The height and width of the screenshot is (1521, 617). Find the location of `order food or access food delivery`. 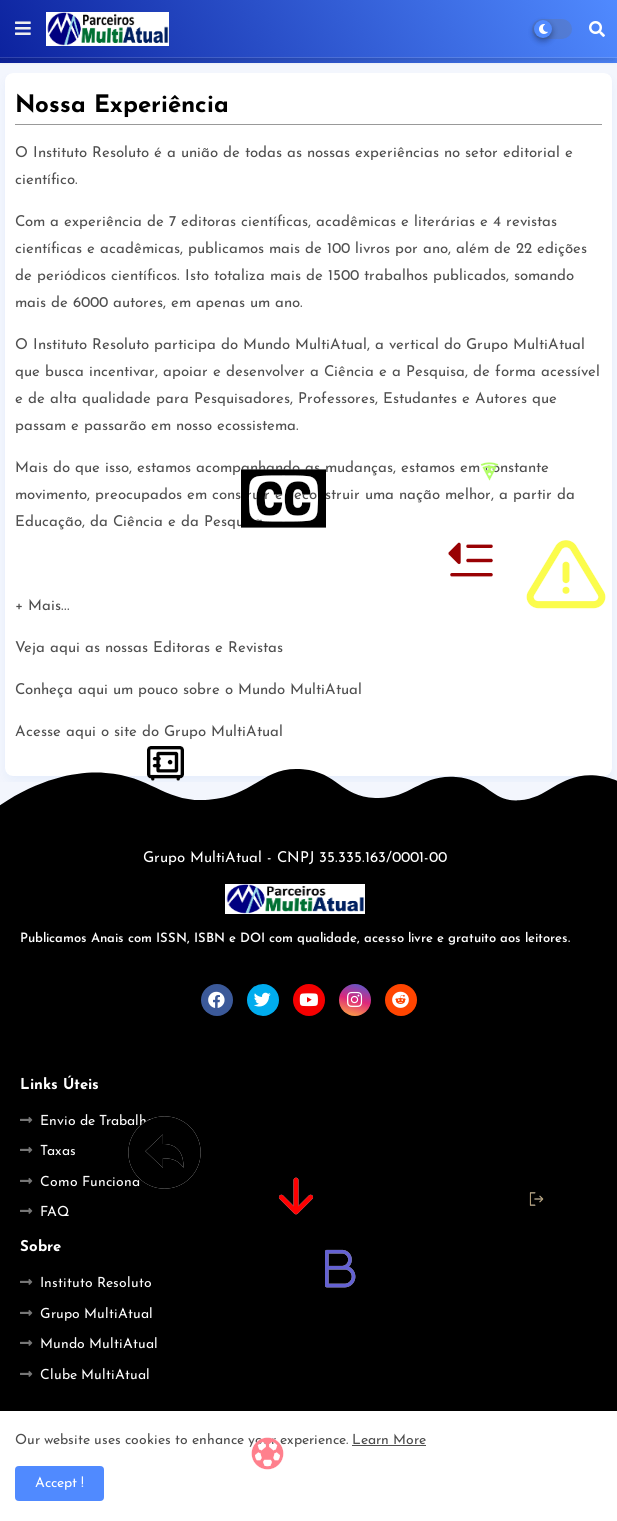

order food or access food delivery is located at coordinates (489, 471).